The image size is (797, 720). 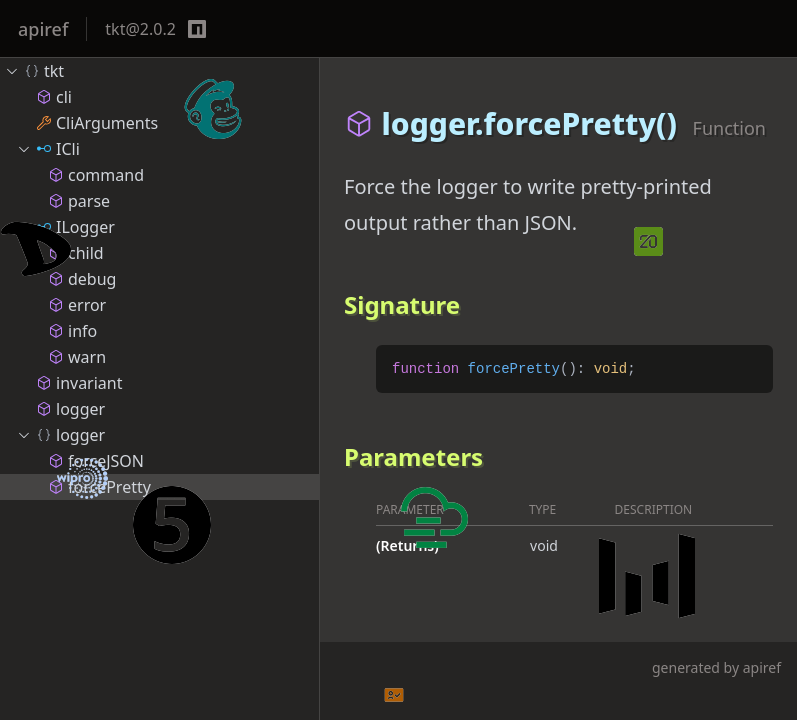 I want to click on visit the Wipro website or services, so click(x=82, y=478).